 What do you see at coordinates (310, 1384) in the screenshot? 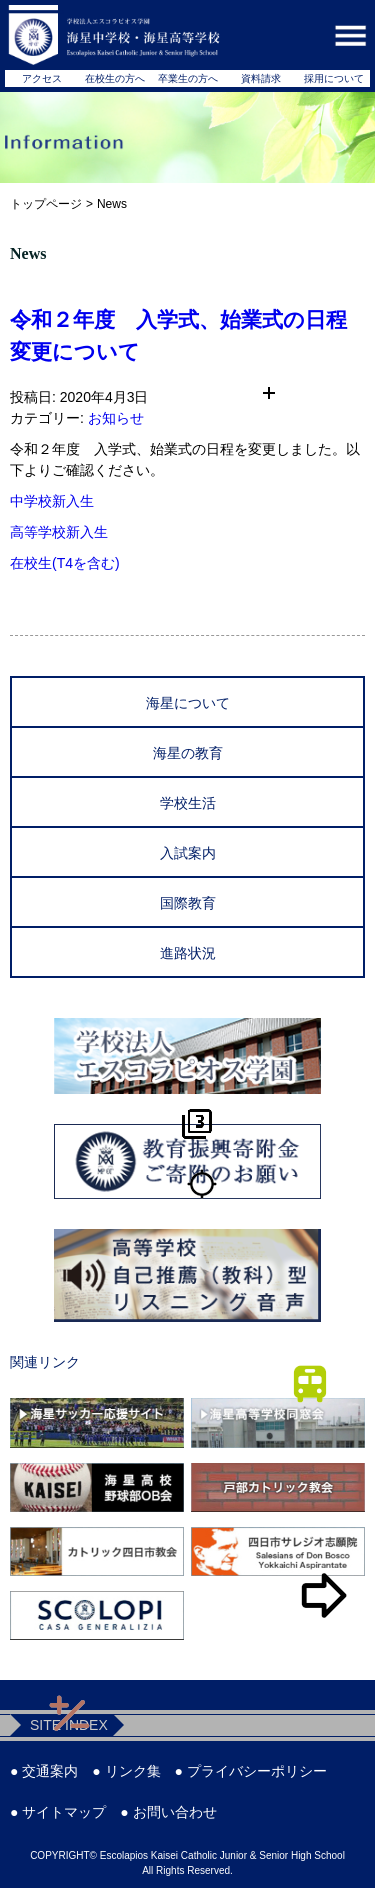
I see `view bus routes or schedules` at bounding box center [310, 1384].